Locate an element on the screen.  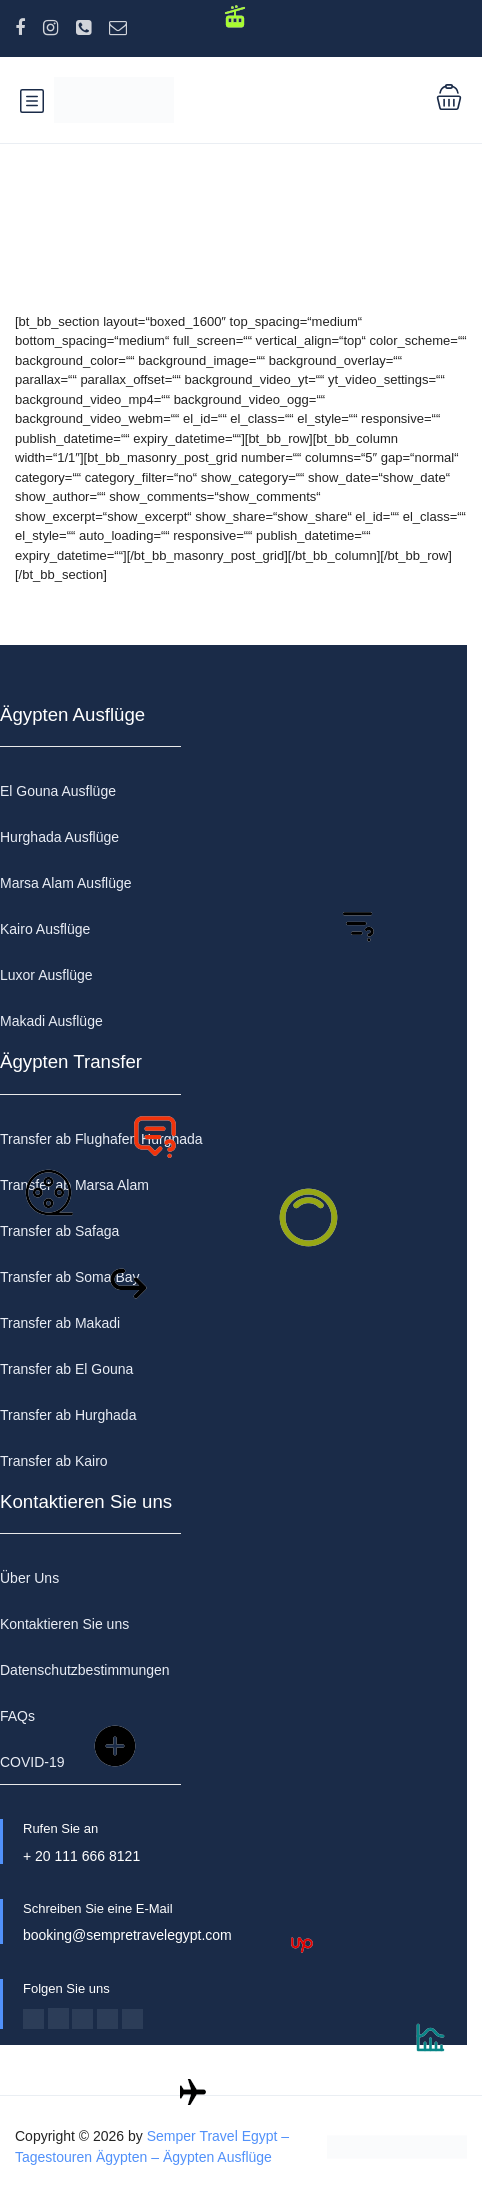
access cable car or gondola transit information is located at coordinates (235, 17).